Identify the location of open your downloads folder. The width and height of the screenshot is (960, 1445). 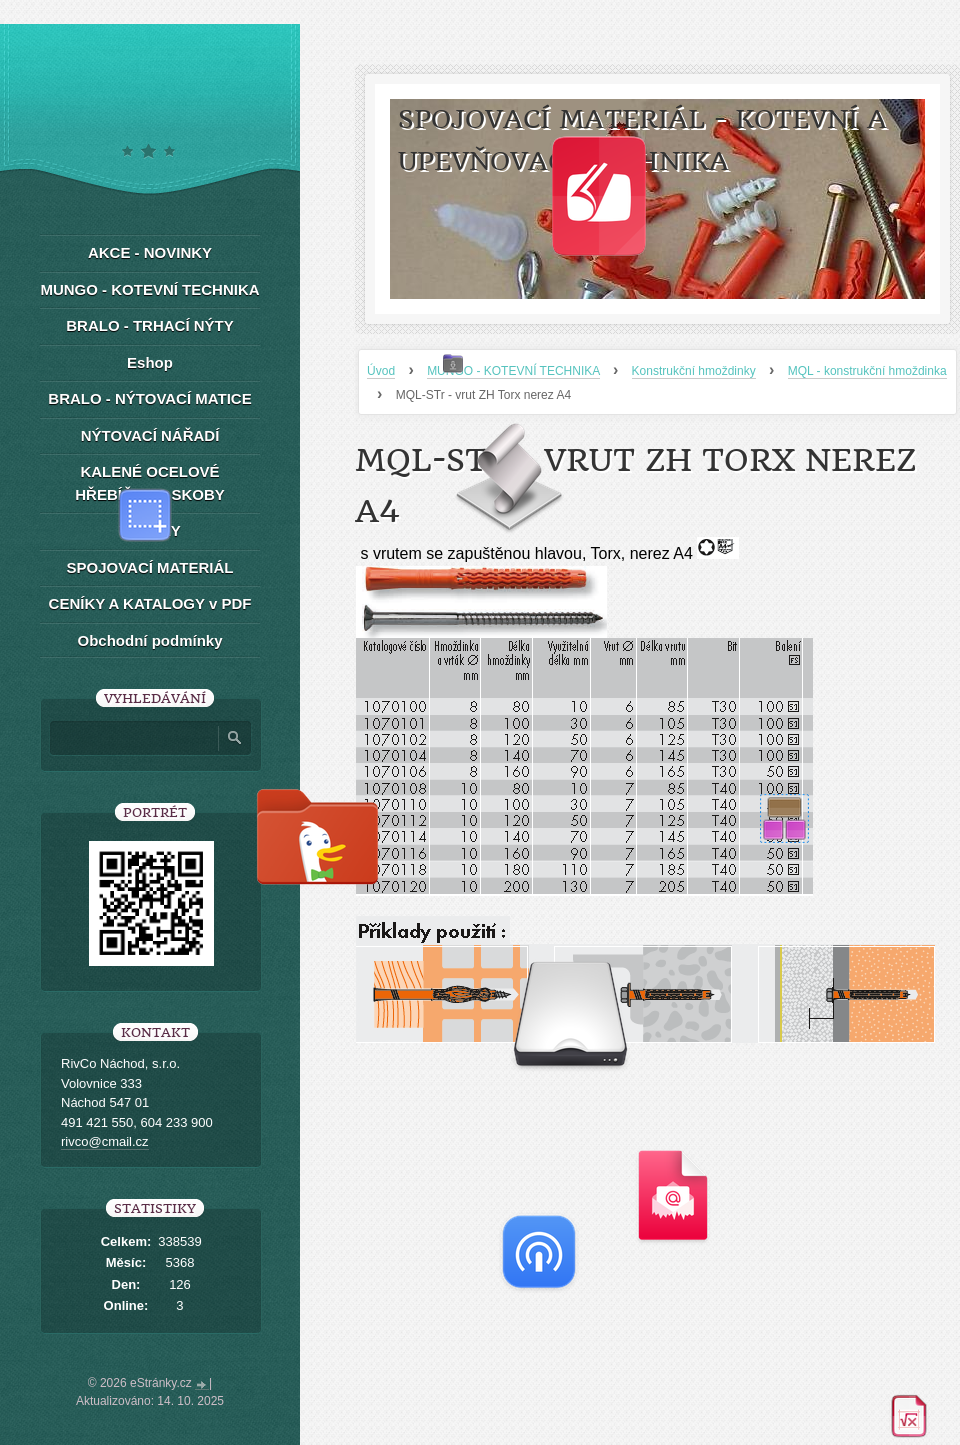
(453, 363).